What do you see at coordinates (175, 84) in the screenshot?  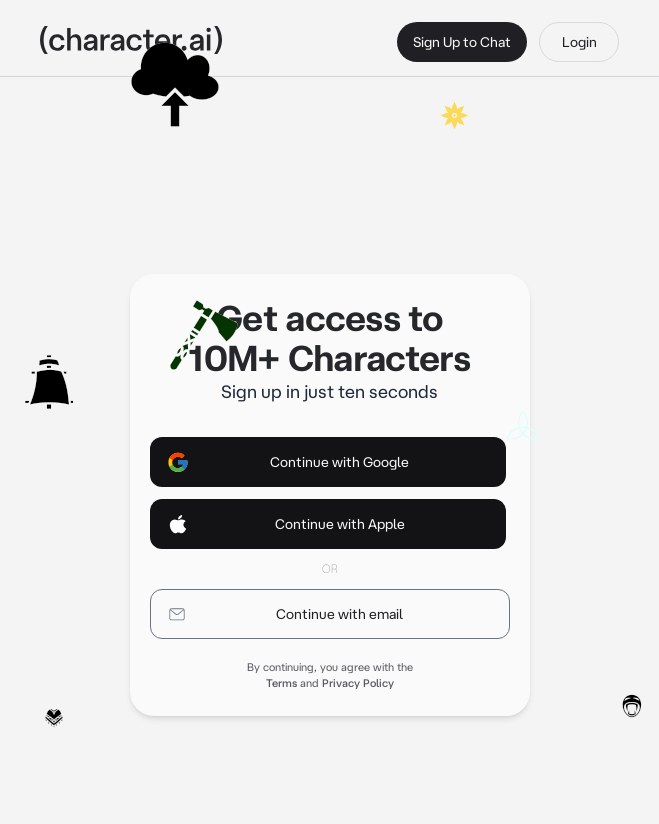 I see `upload file to cloud storage` at bounding box center [175, 84].